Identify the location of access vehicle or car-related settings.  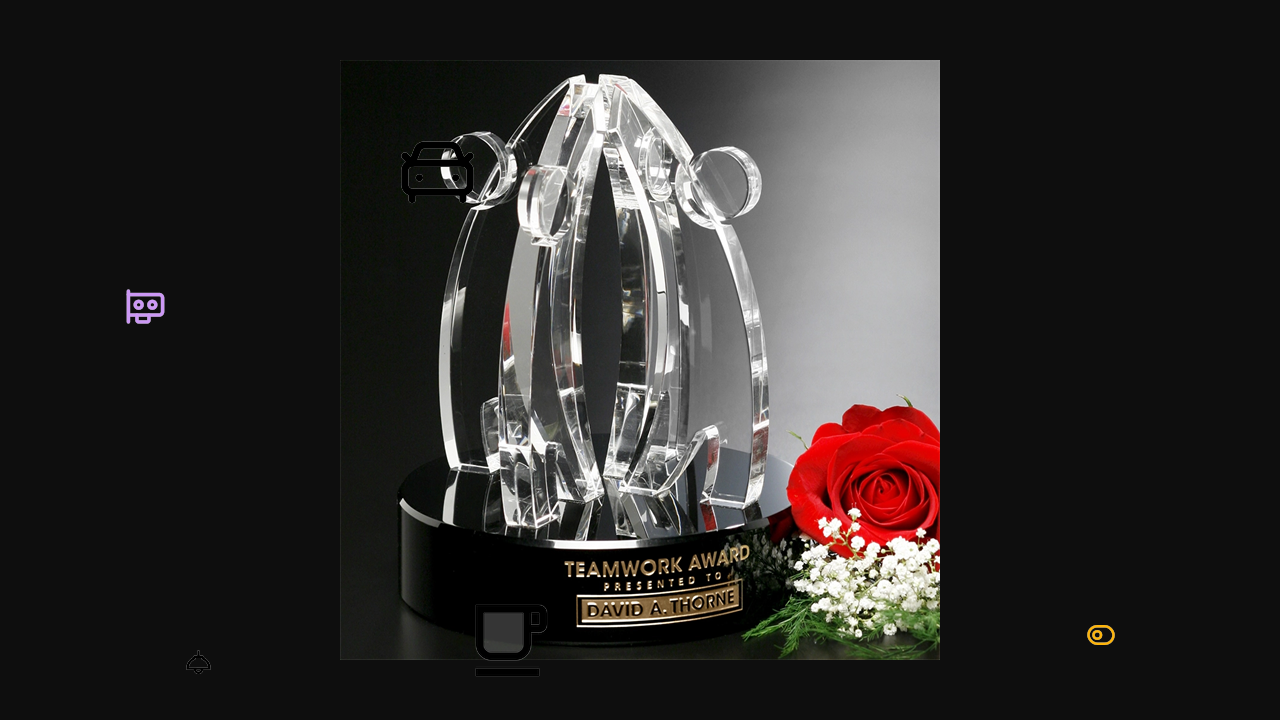
(437, 170).